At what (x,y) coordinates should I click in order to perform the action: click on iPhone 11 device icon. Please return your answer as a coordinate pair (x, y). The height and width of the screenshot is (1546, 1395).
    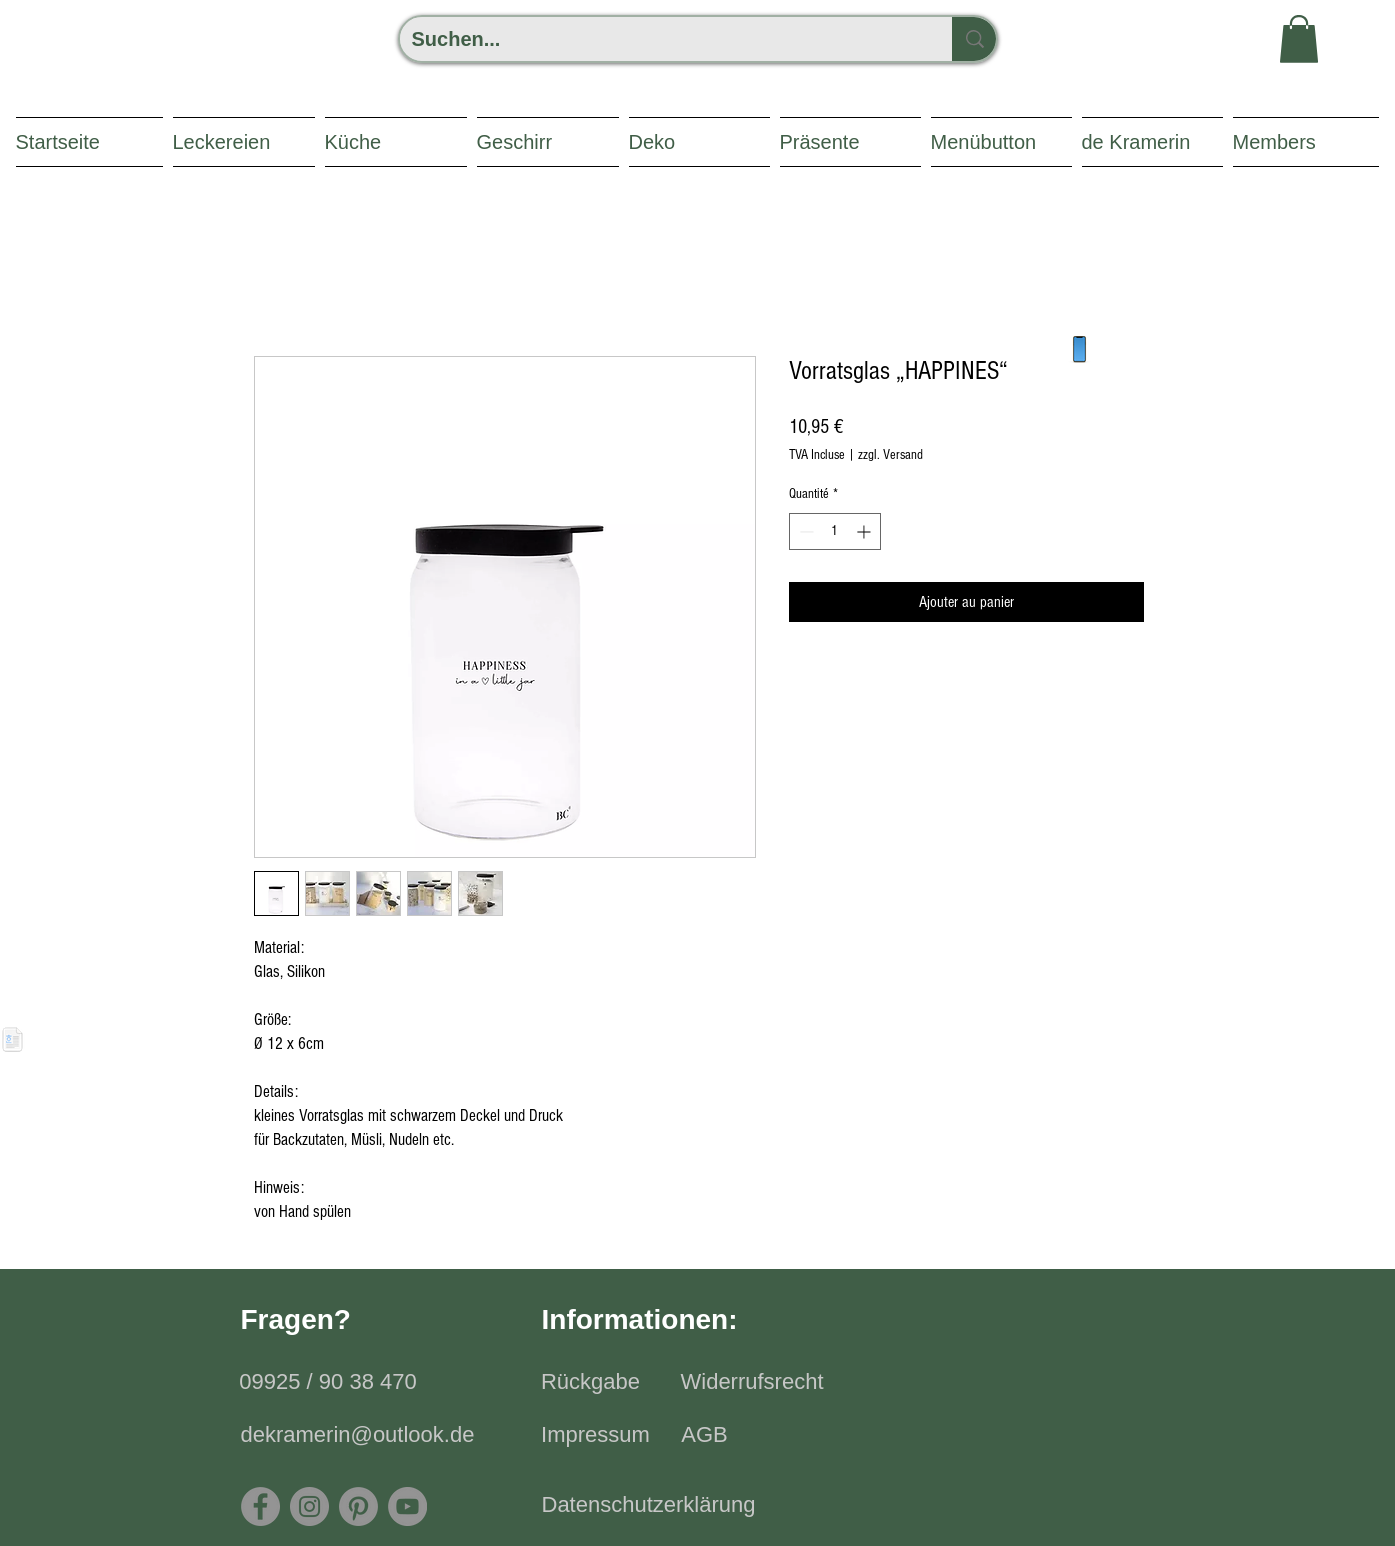
    Looking at the image, I should click on (1079, 349).